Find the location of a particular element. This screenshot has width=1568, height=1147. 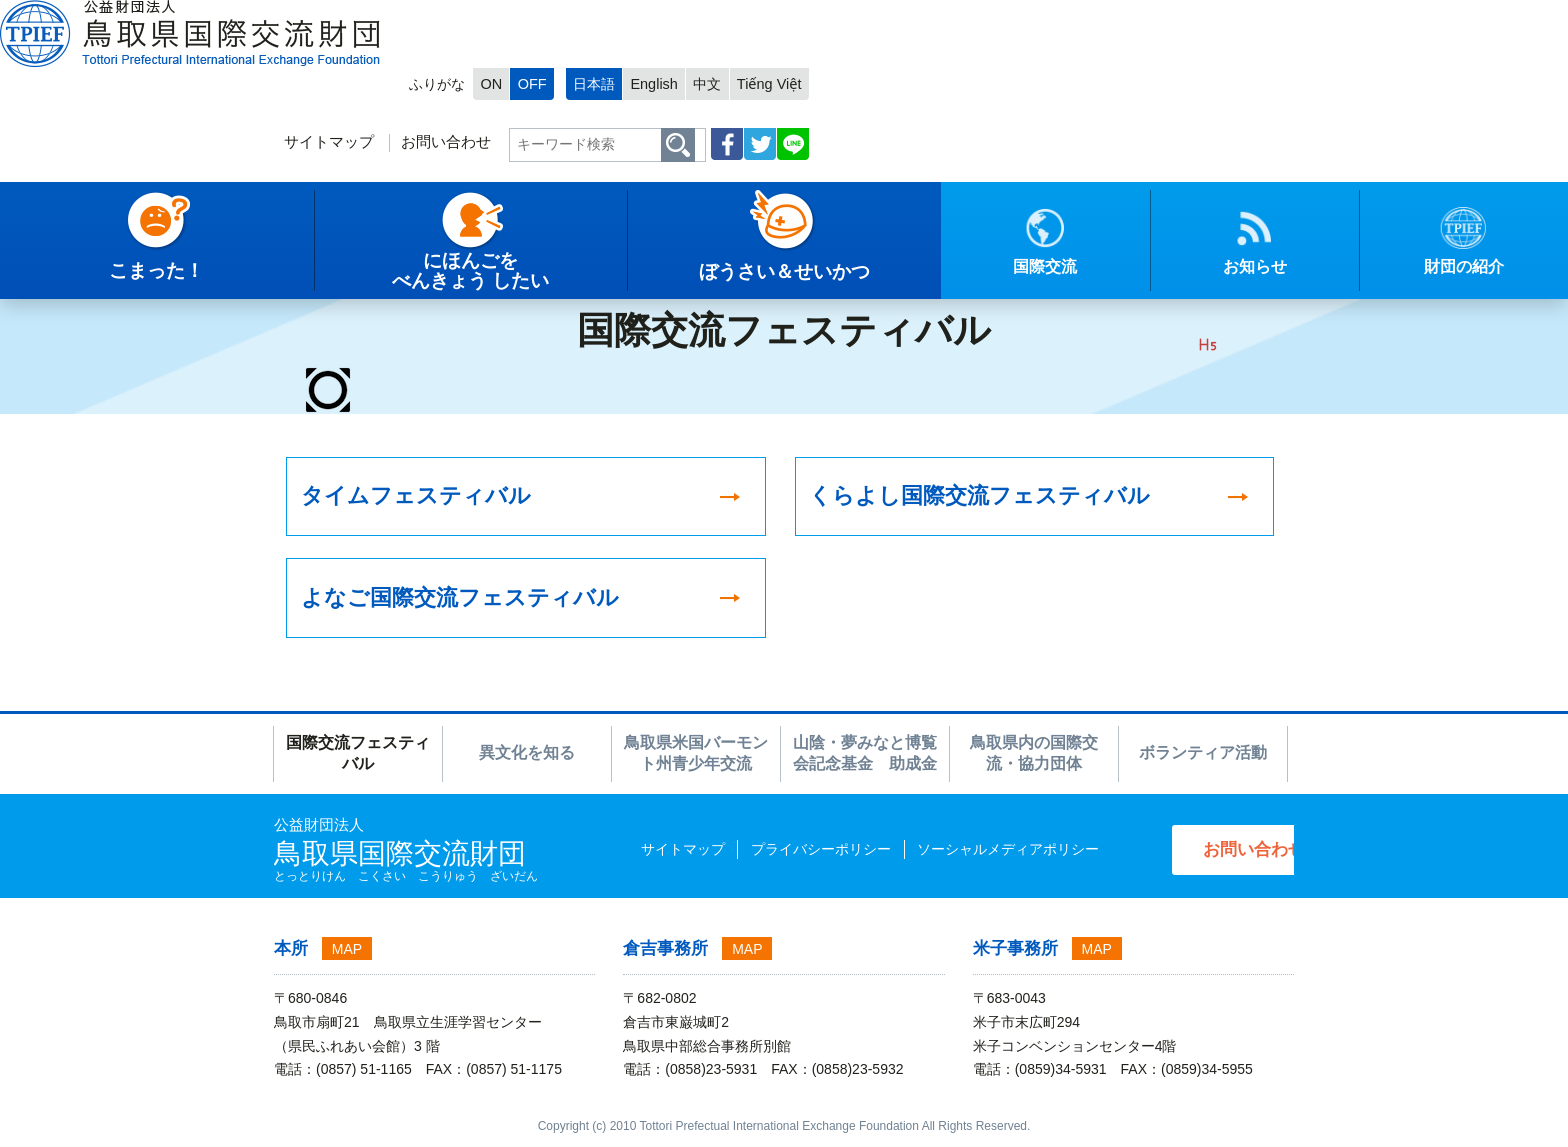

expand content to fullscreen mode is located at coordinates (328, 390).